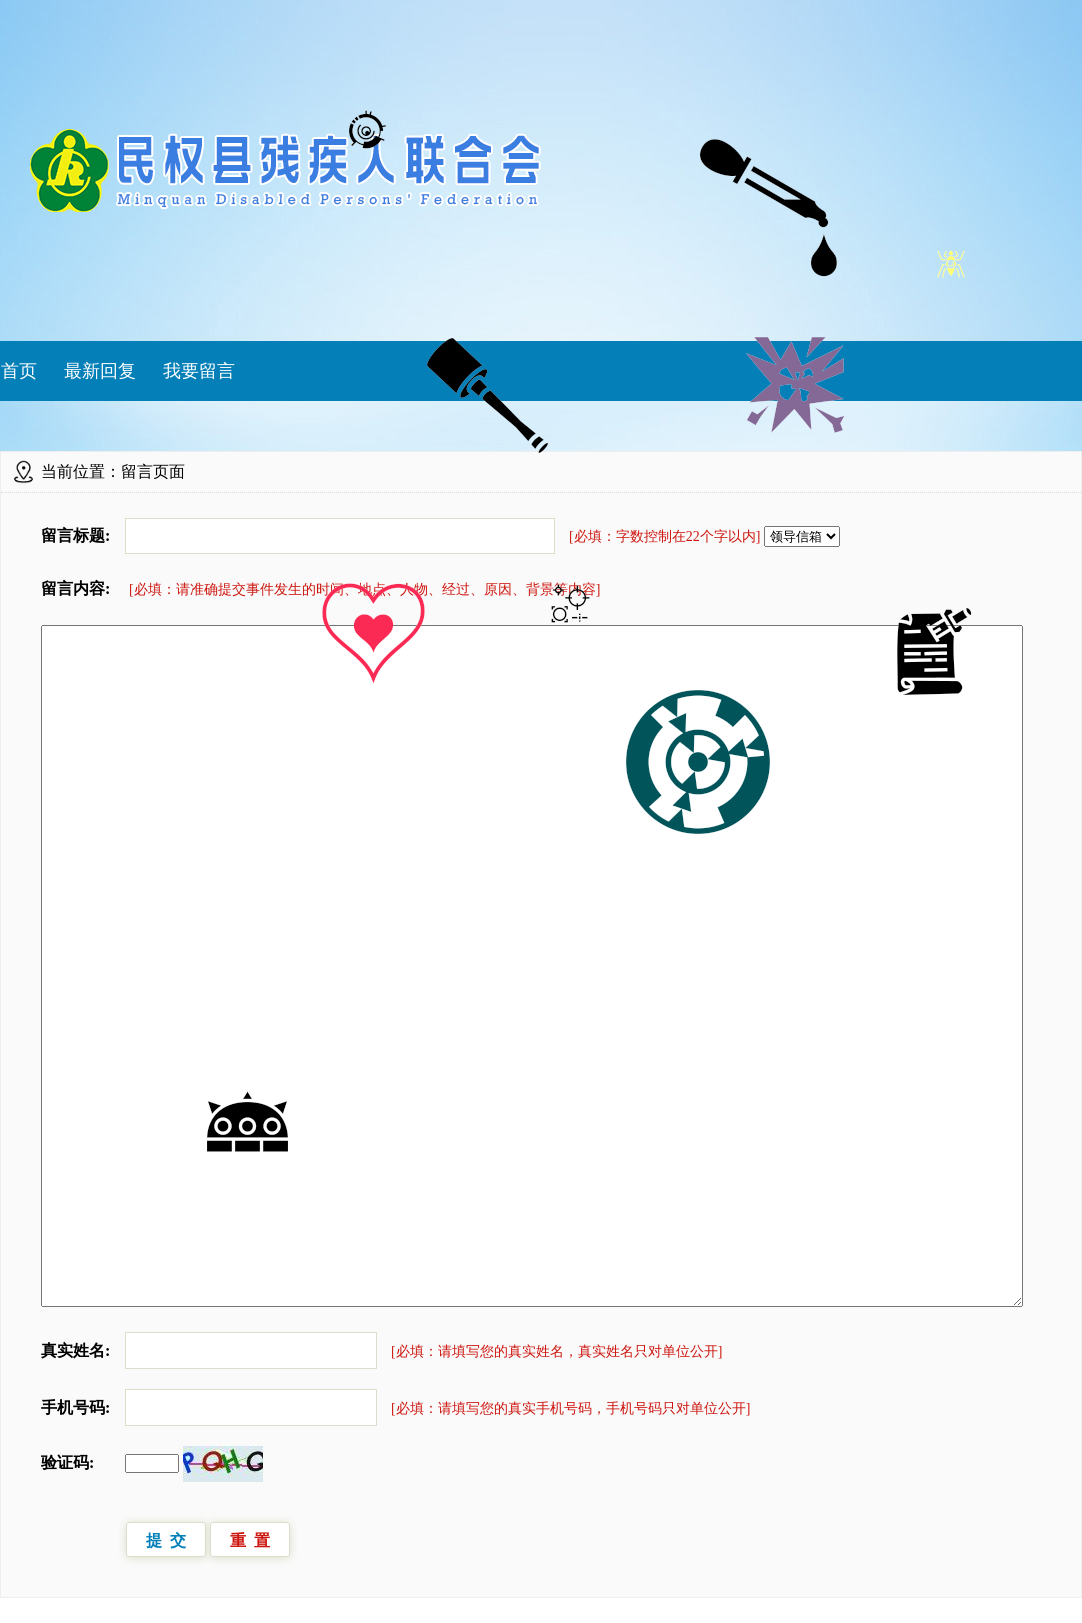  Describe the element at coordinates (930, 651) in the screenshot. I see `pin or mark an important note` at that location.